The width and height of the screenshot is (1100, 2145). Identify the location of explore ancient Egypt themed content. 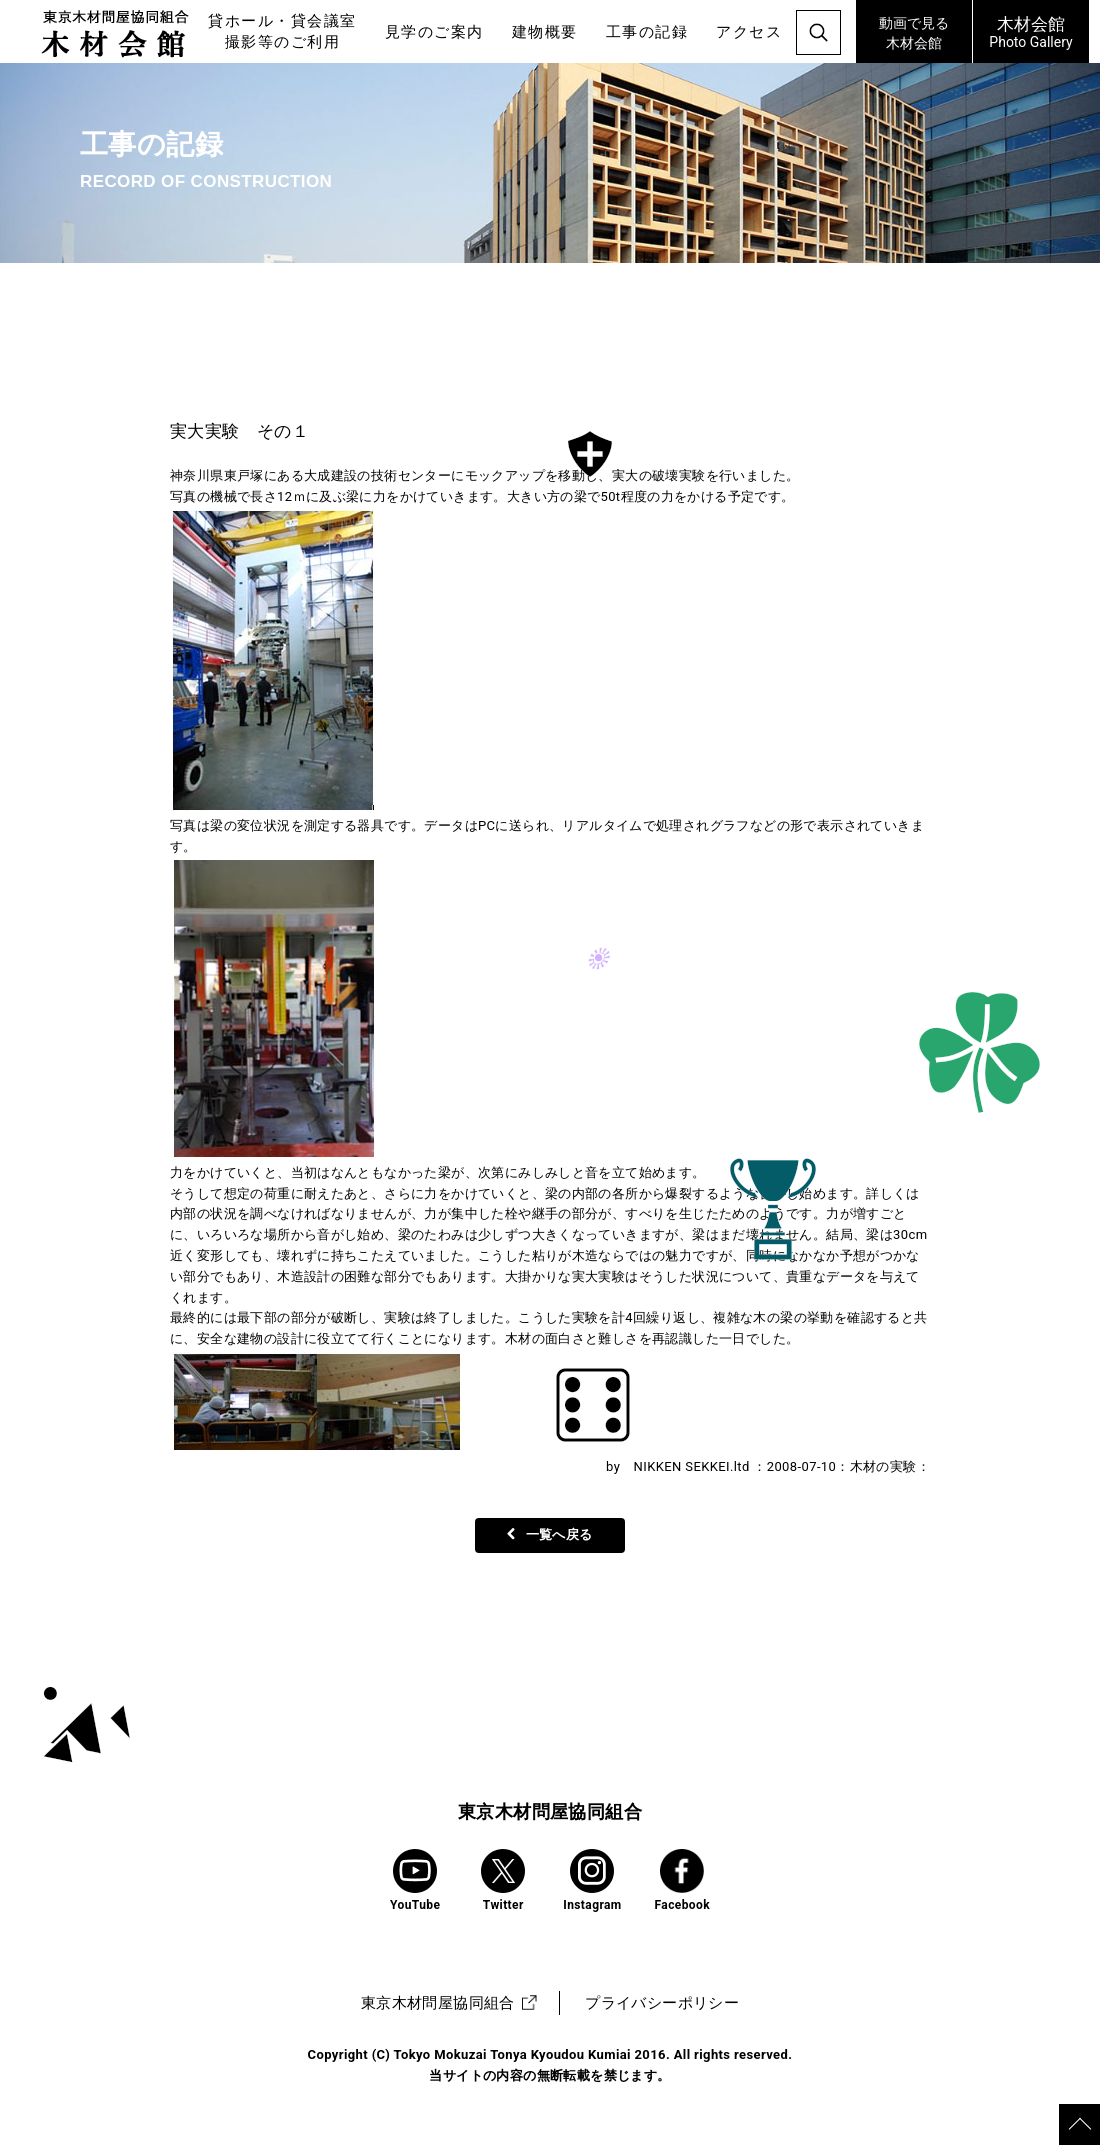
(87, 1729).